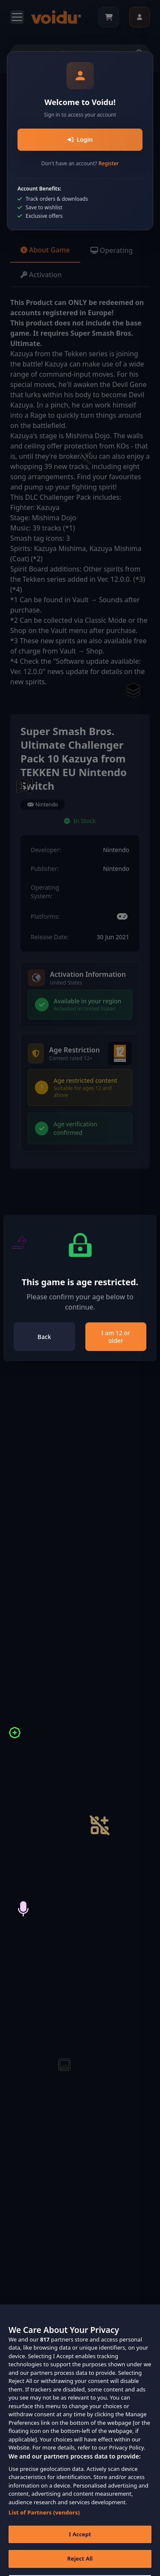 The image size is (160, 2576). What do you see at coordinates (86, 458) in the screenshot?
I see `access cricket sports content` at bounding box center [86, 458].